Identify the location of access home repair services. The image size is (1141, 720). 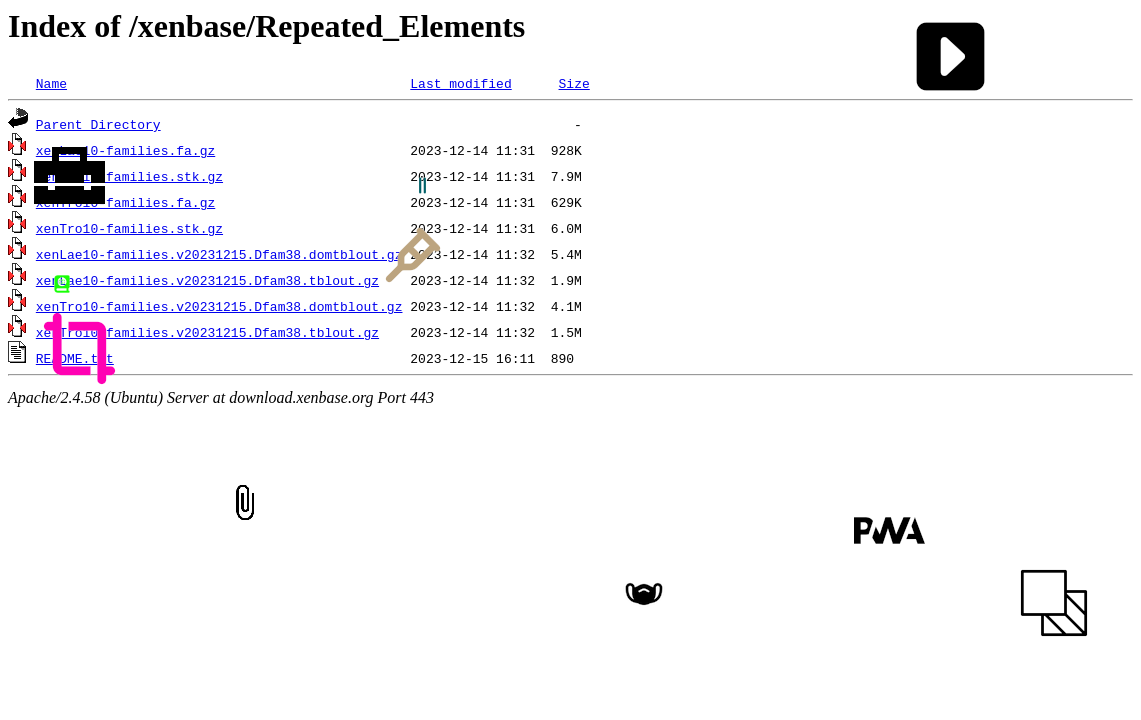
(69, 175).